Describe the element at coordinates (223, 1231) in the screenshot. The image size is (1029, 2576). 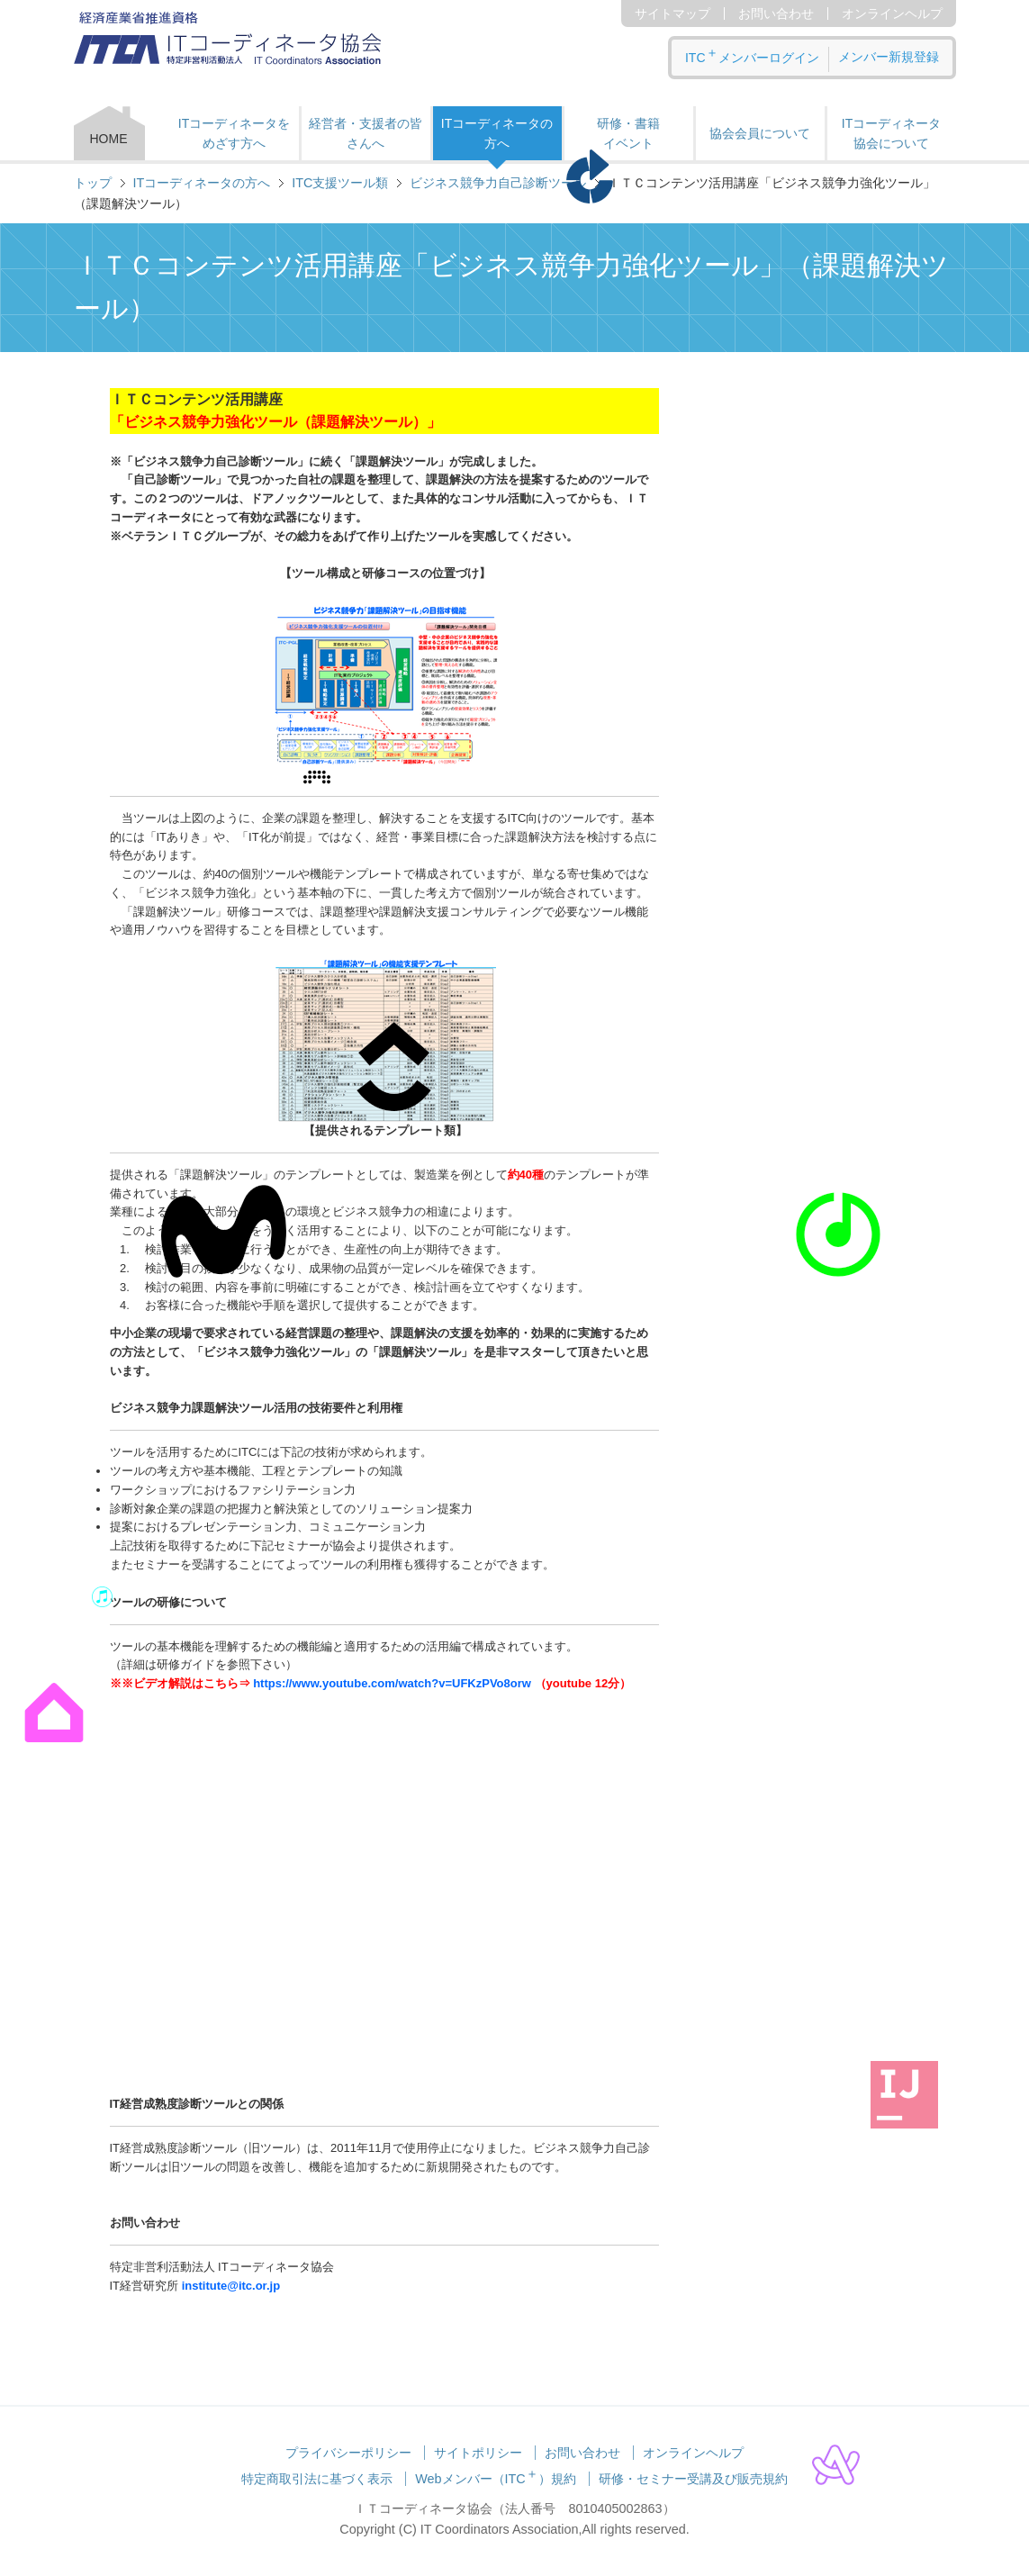
I see `open the Movistar mobile app` at that location.